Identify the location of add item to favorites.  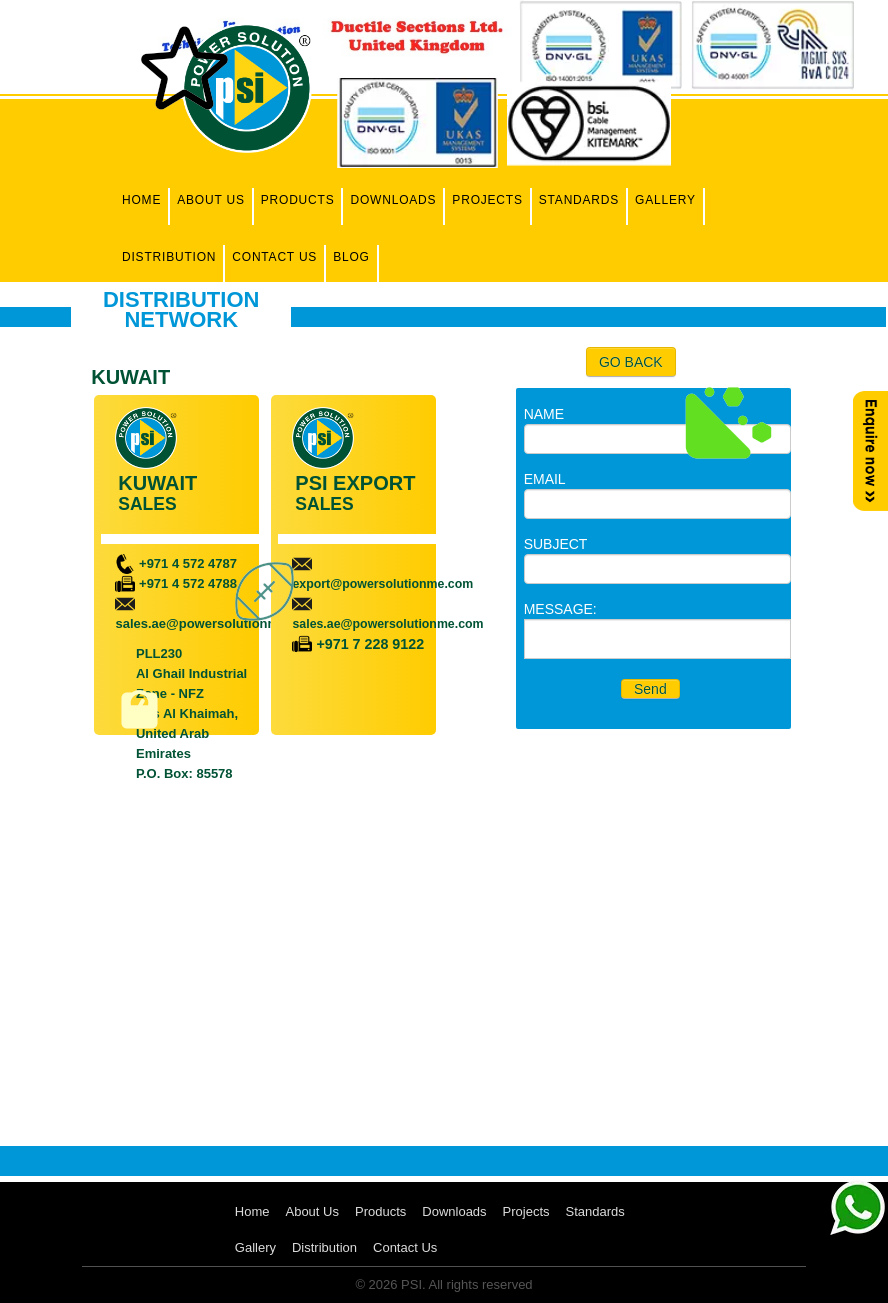
(184, 68).